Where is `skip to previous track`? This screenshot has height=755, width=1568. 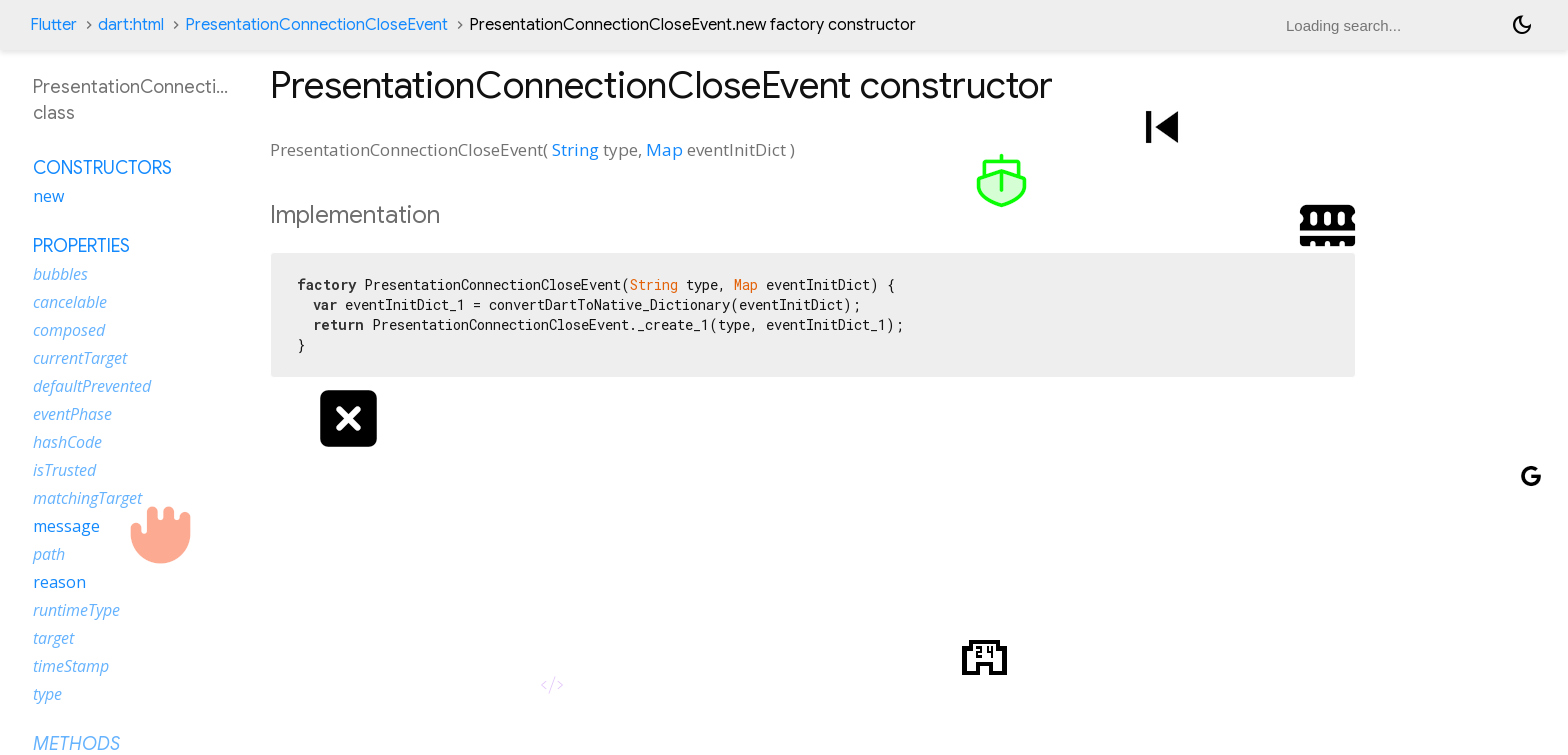
skip to previous track is located at coordinates (1162, 127).